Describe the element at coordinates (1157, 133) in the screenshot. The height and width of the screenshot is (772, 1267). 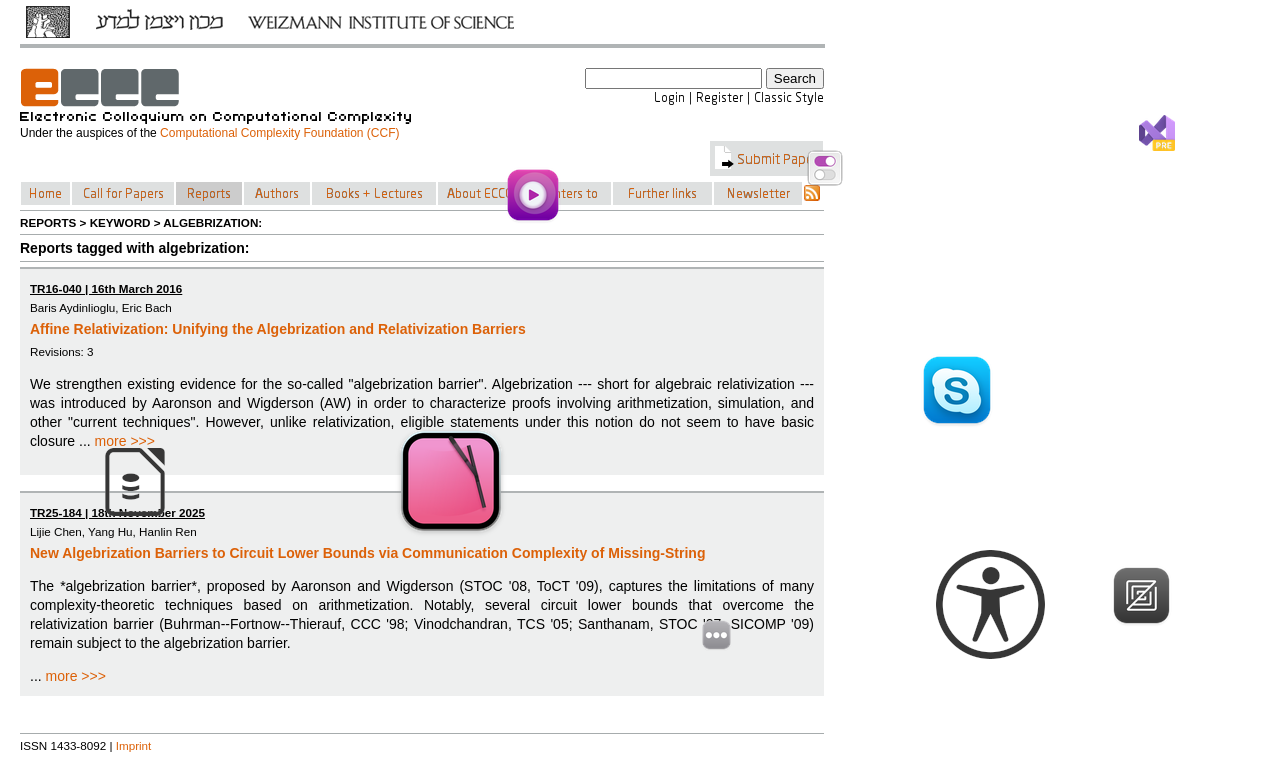
I see `open visual studio preview application` at that location.